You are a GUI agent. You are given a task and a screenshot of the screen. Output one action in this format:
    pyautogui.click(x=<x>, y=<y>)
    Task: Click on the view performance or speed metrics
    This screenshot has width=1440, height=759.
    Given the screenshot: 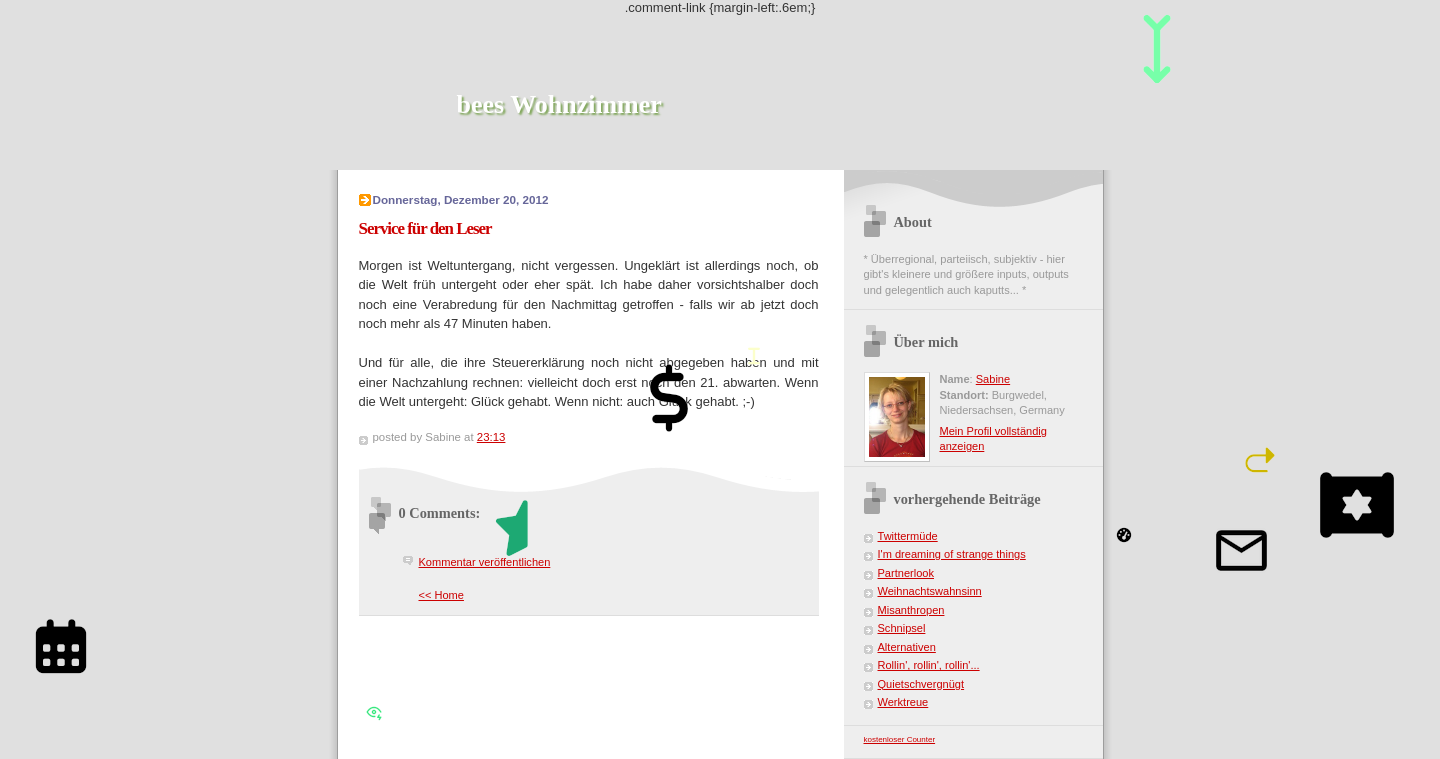 What is the action you would take?
    pyautogui.click(x=1124, y=535)
    